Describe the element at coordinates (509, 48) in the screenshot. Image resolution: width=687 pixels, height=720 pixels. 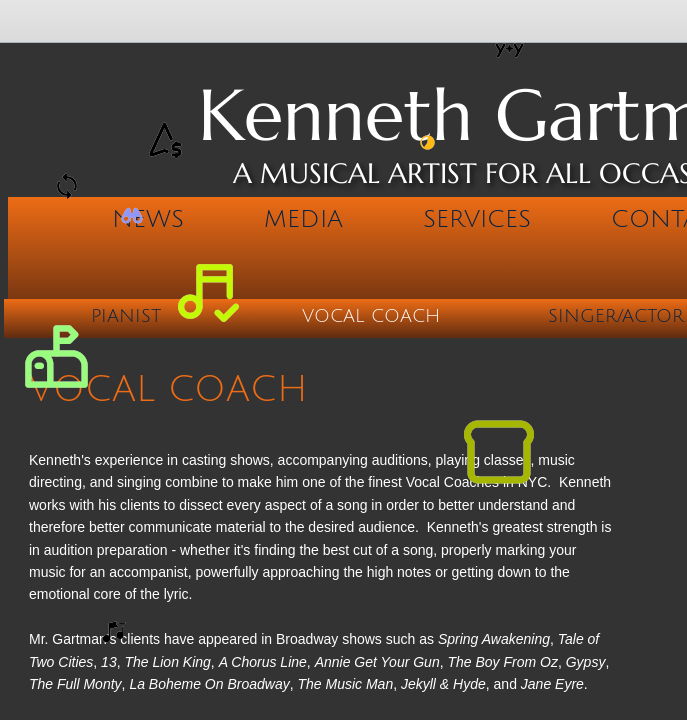
I see `mathematical expression or formula input` at that location.